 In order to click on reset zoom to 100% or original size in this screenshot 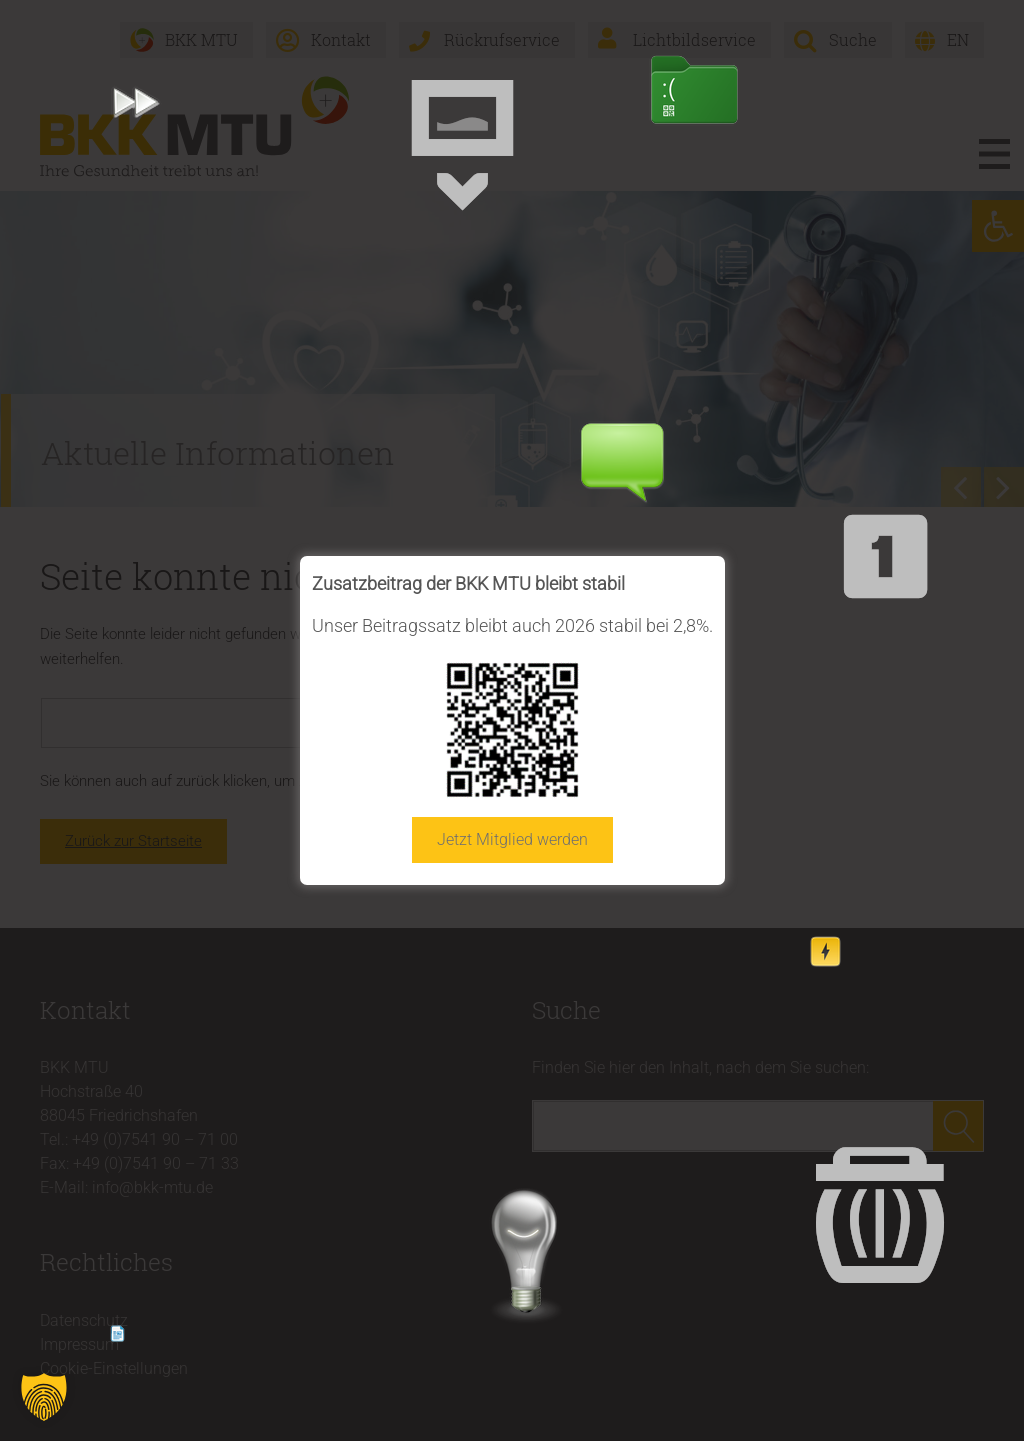, I will do `click(885, 556)`.